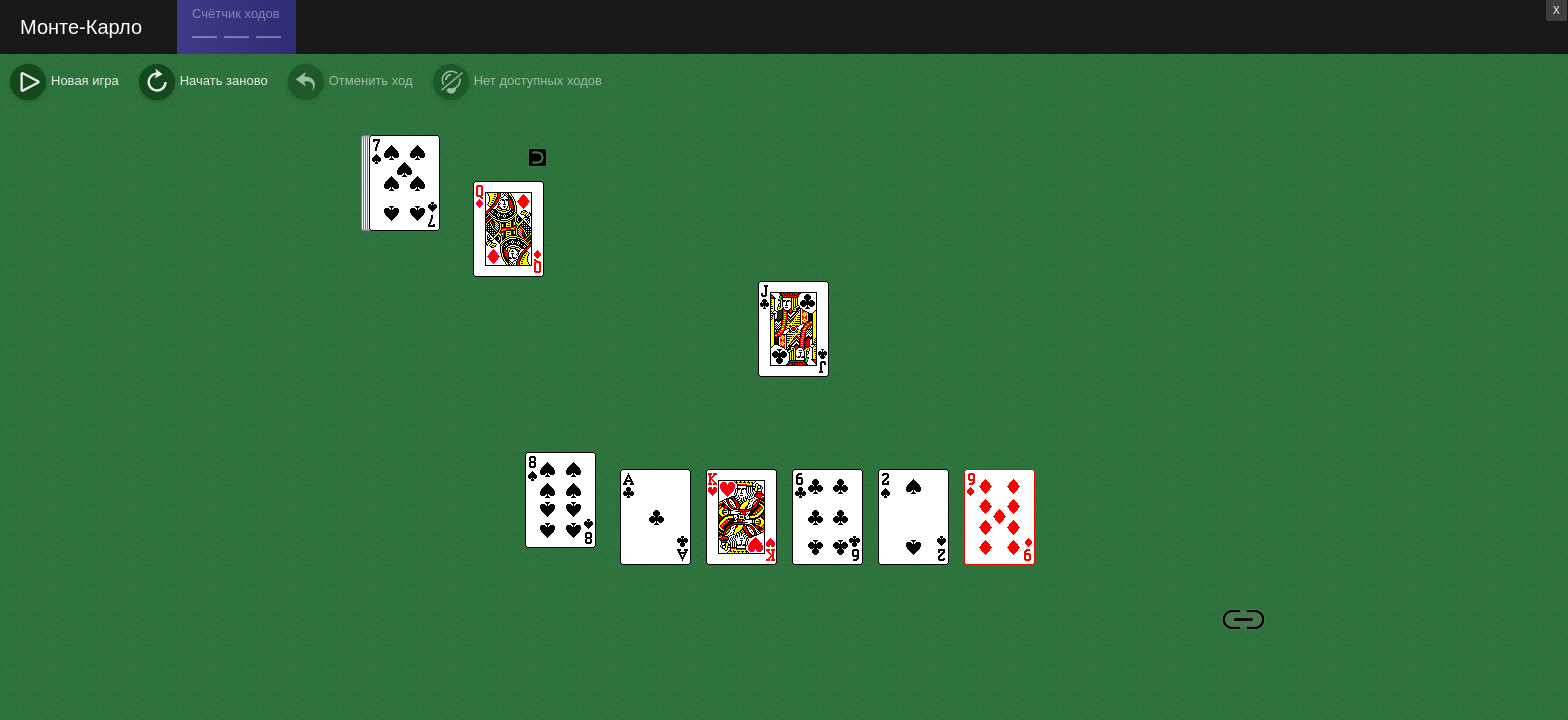 The image size is (1568, 720). Describe the element at coordinates (1243, 619) in the screenshot. I see `copy or share a link` at that location.